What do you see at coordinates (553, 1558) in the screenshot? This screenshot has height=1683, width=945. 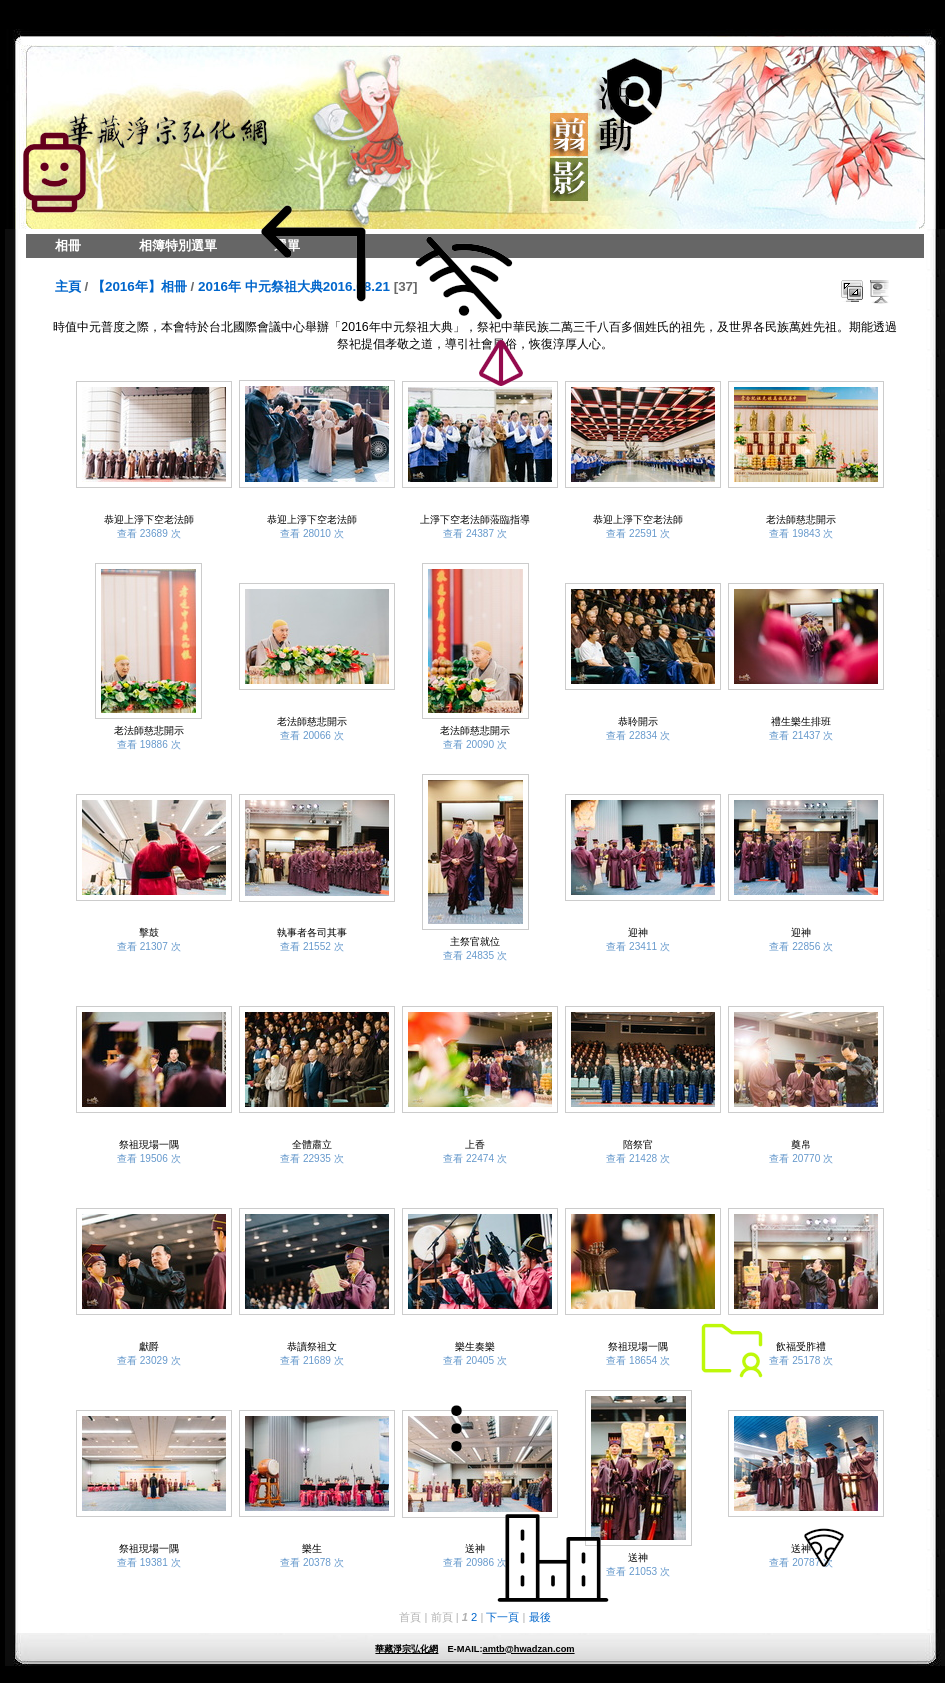 I see `view city or urban locations` at bounding box center [553, 1558].